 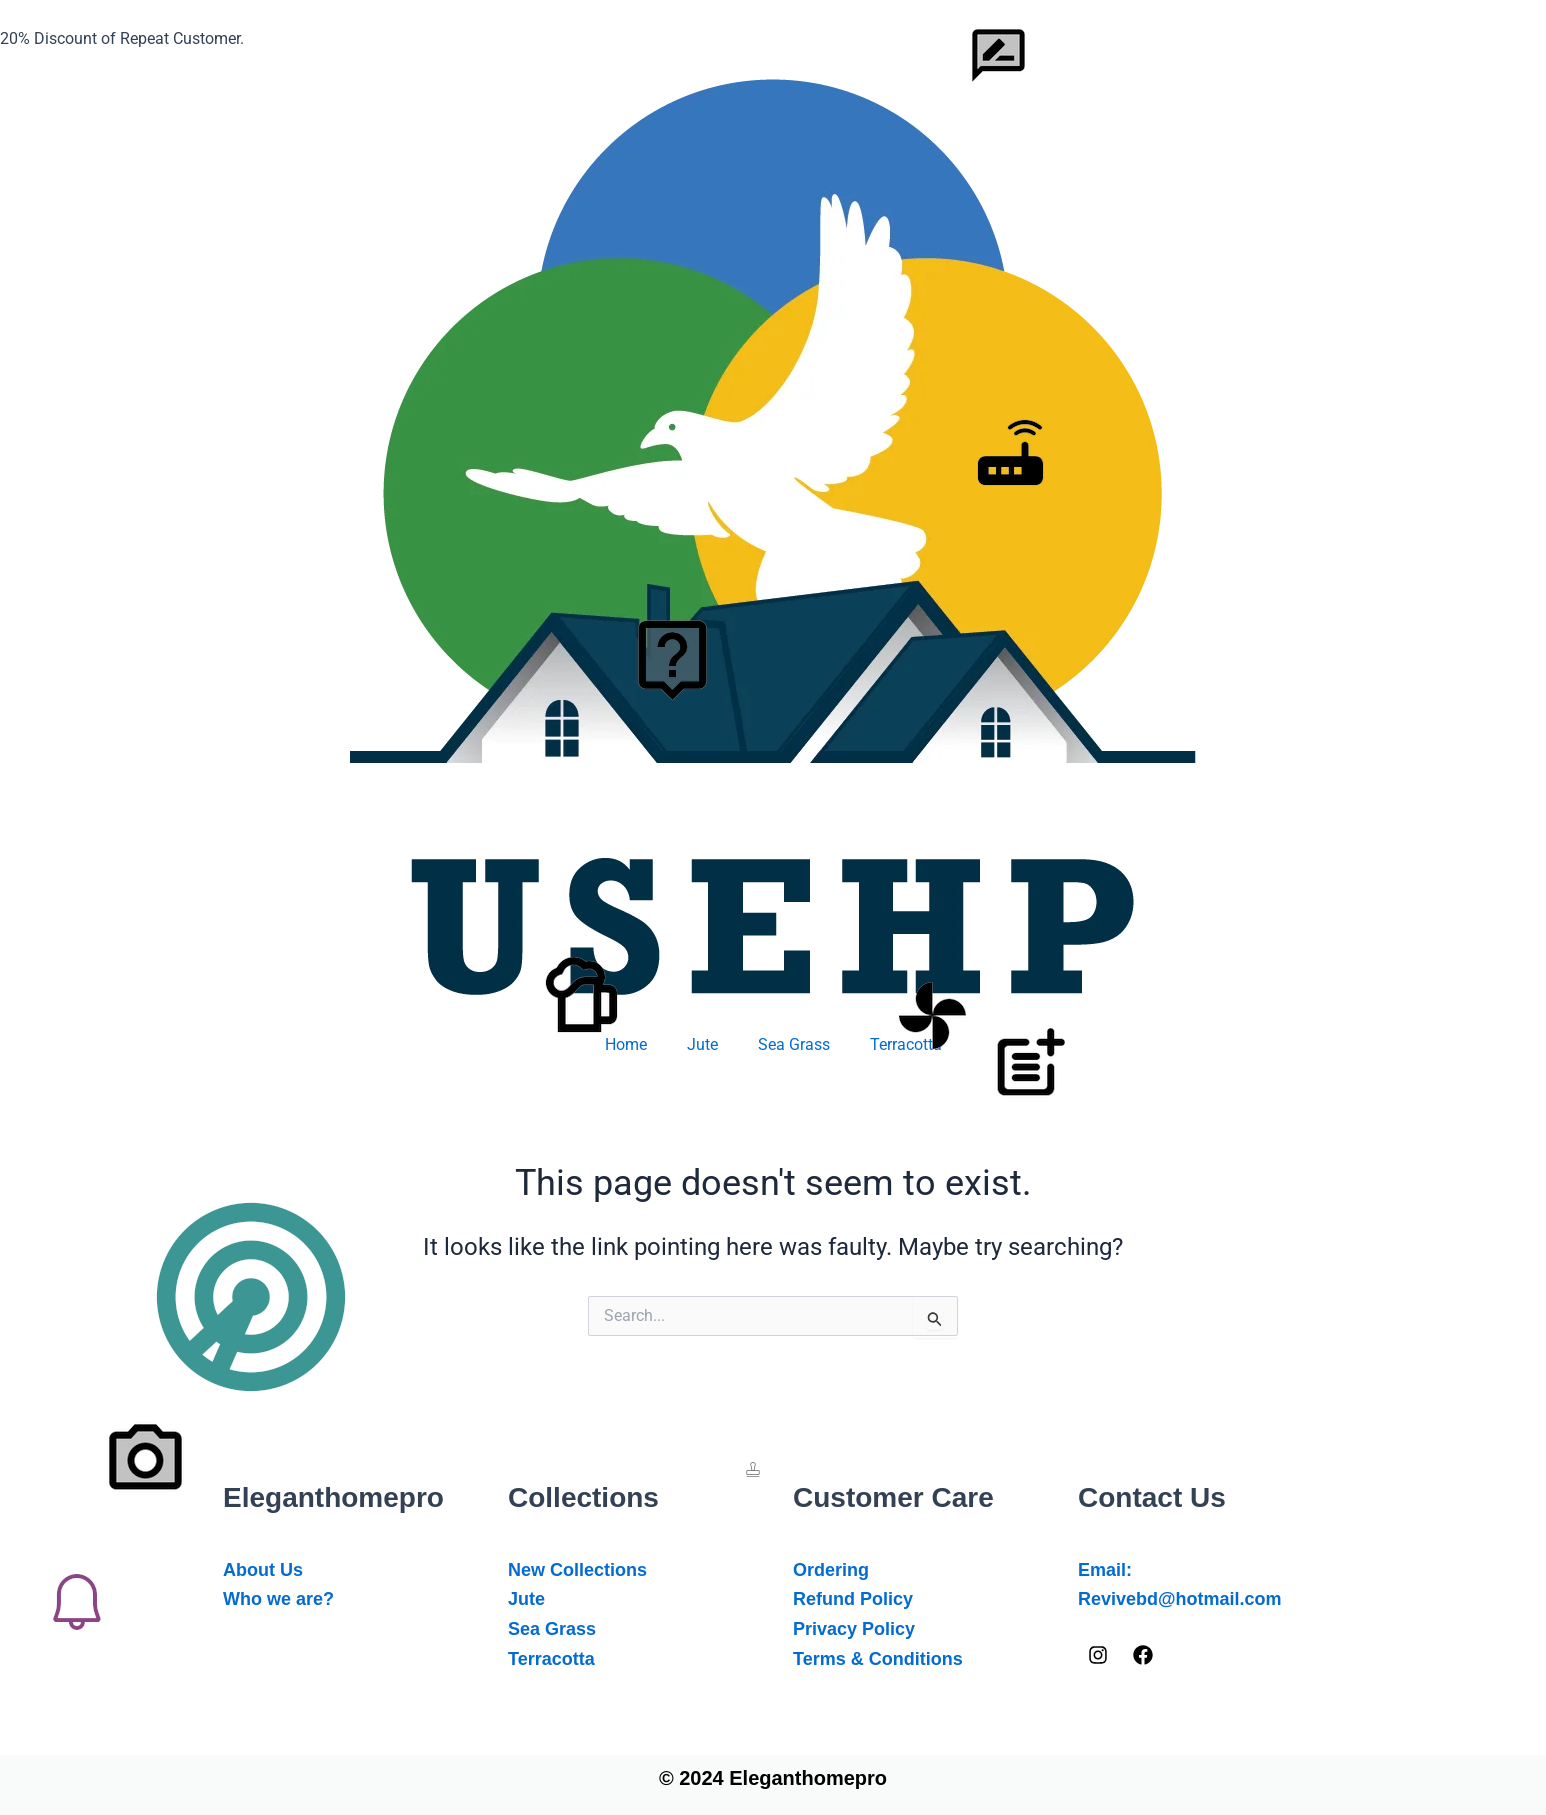 What do you see at coordinates (753, 1470) in the screenshot?
I see `apply a stamp or seal to a document` at bounding box center [753, 1470].